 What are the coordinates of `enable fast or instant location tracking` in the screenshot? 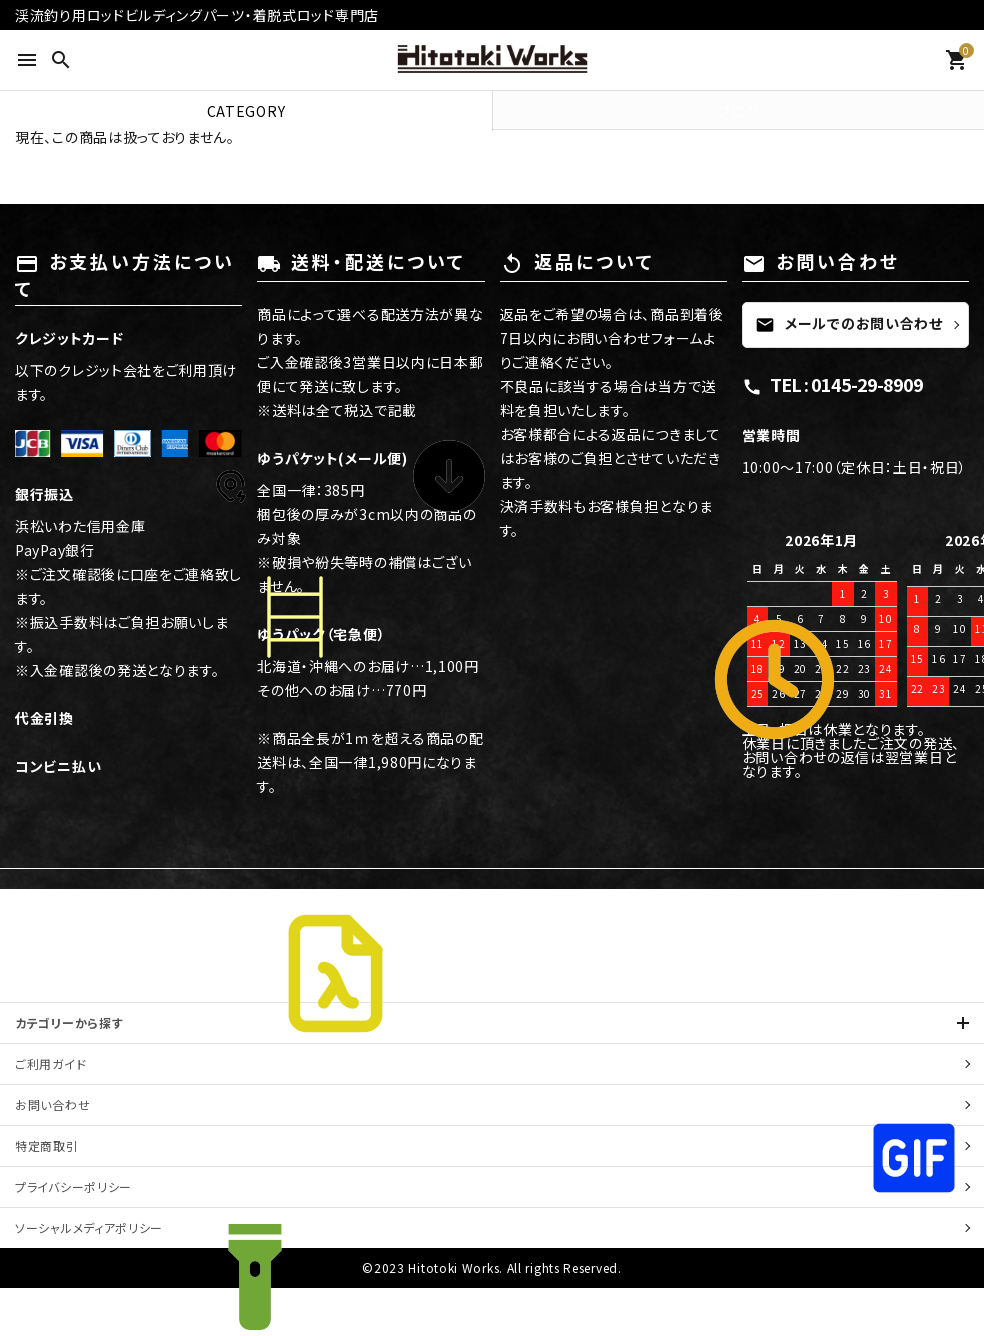 It's located at (230, 485).